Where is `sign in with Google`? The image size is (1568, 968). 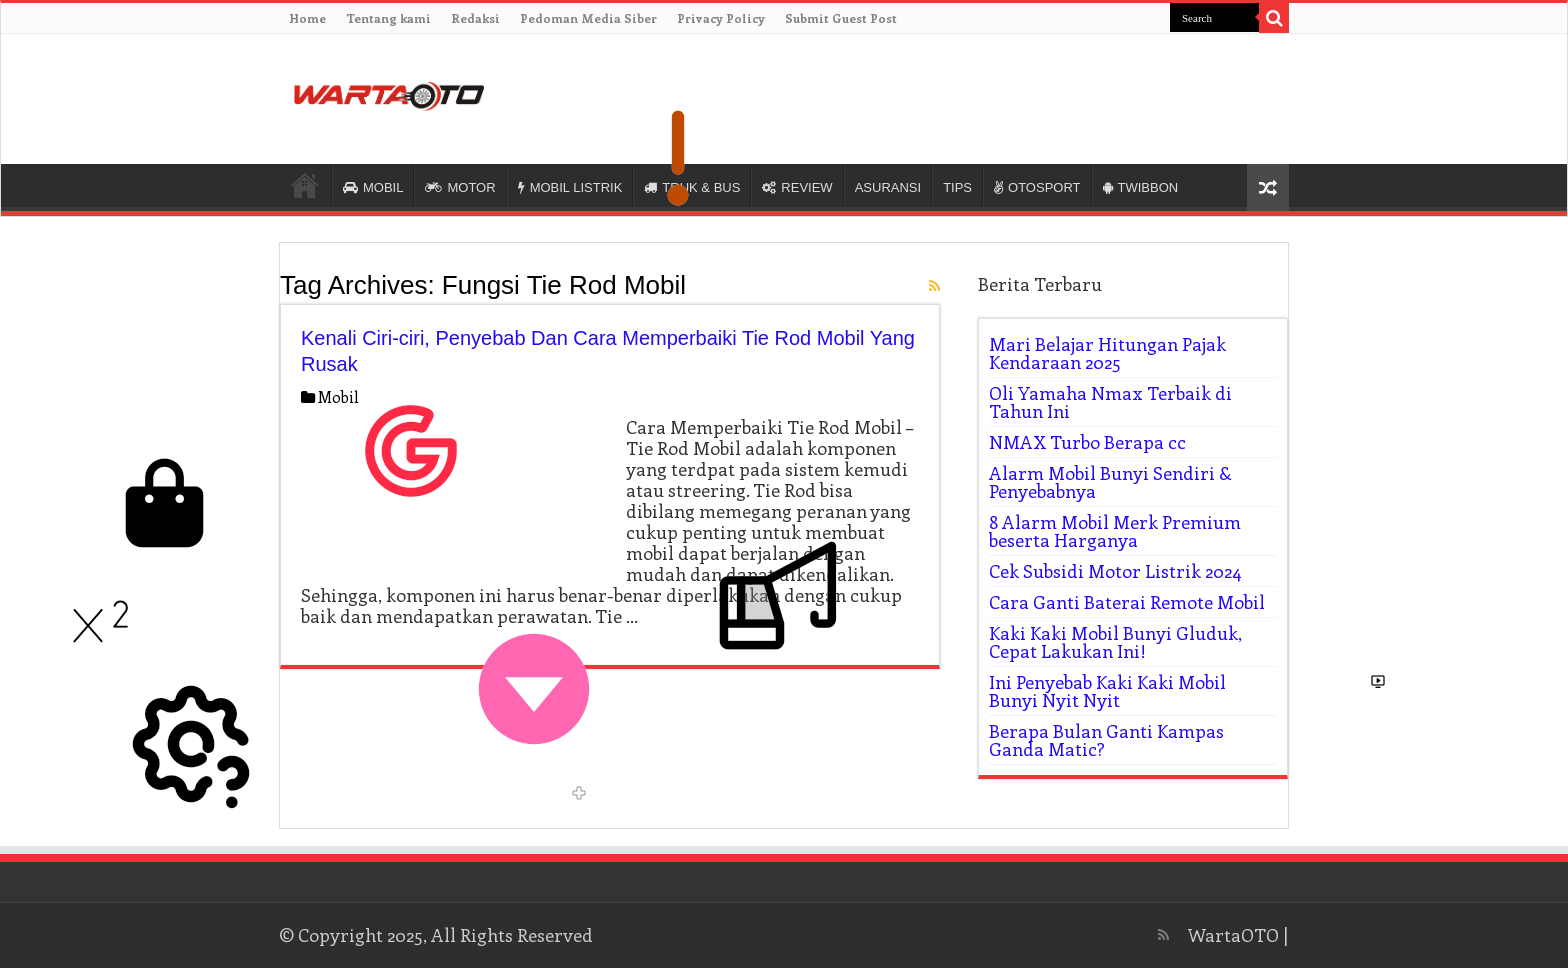
sign in with Google is located at coordinates (411, 451).